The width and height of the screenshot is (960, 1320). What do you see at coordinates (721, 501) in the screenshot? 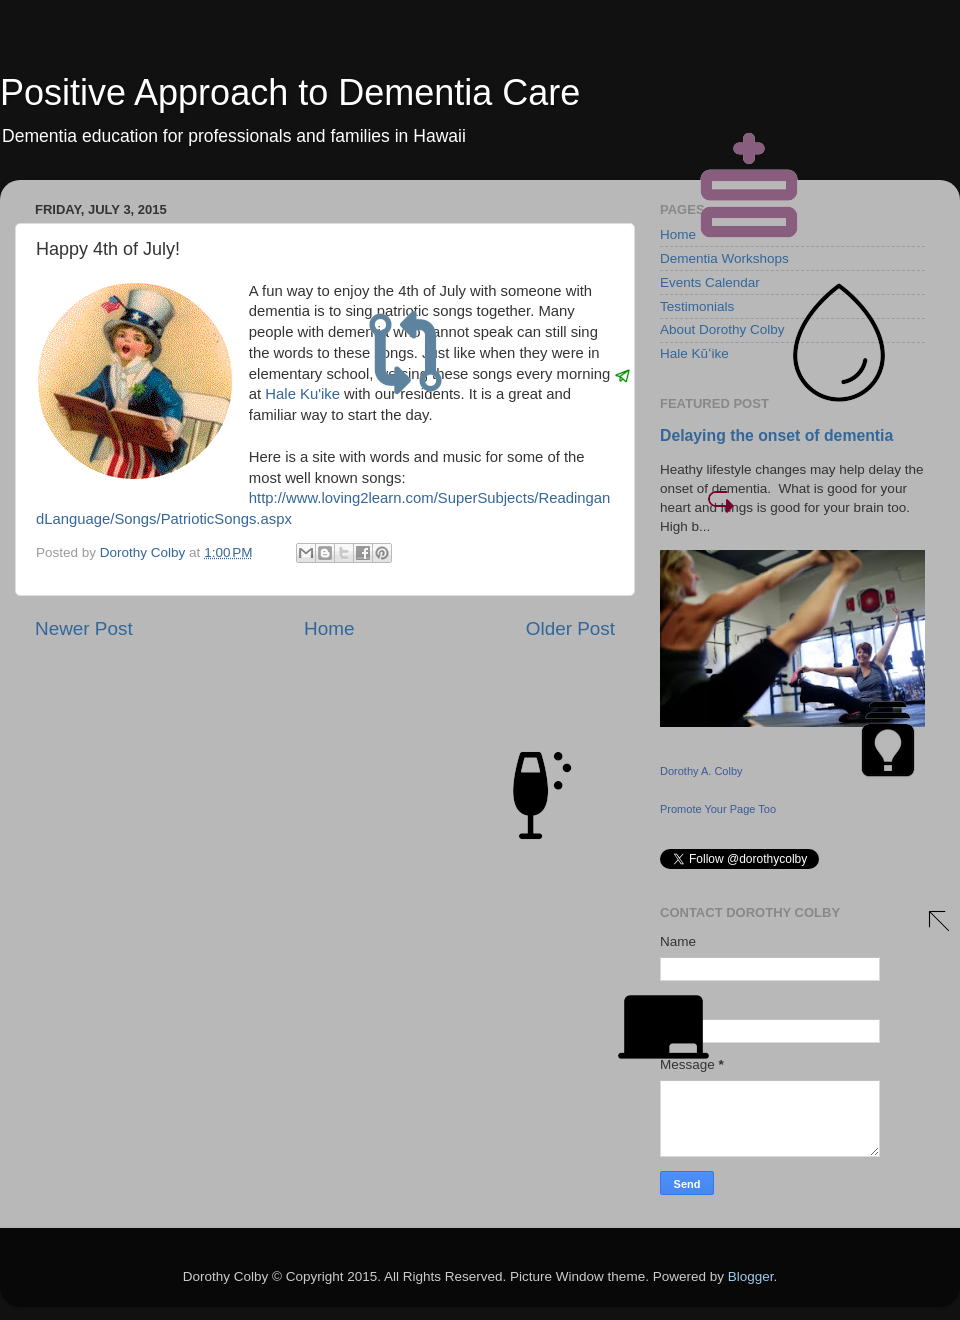
I see `redo last action` at bounding box center [721, 501].